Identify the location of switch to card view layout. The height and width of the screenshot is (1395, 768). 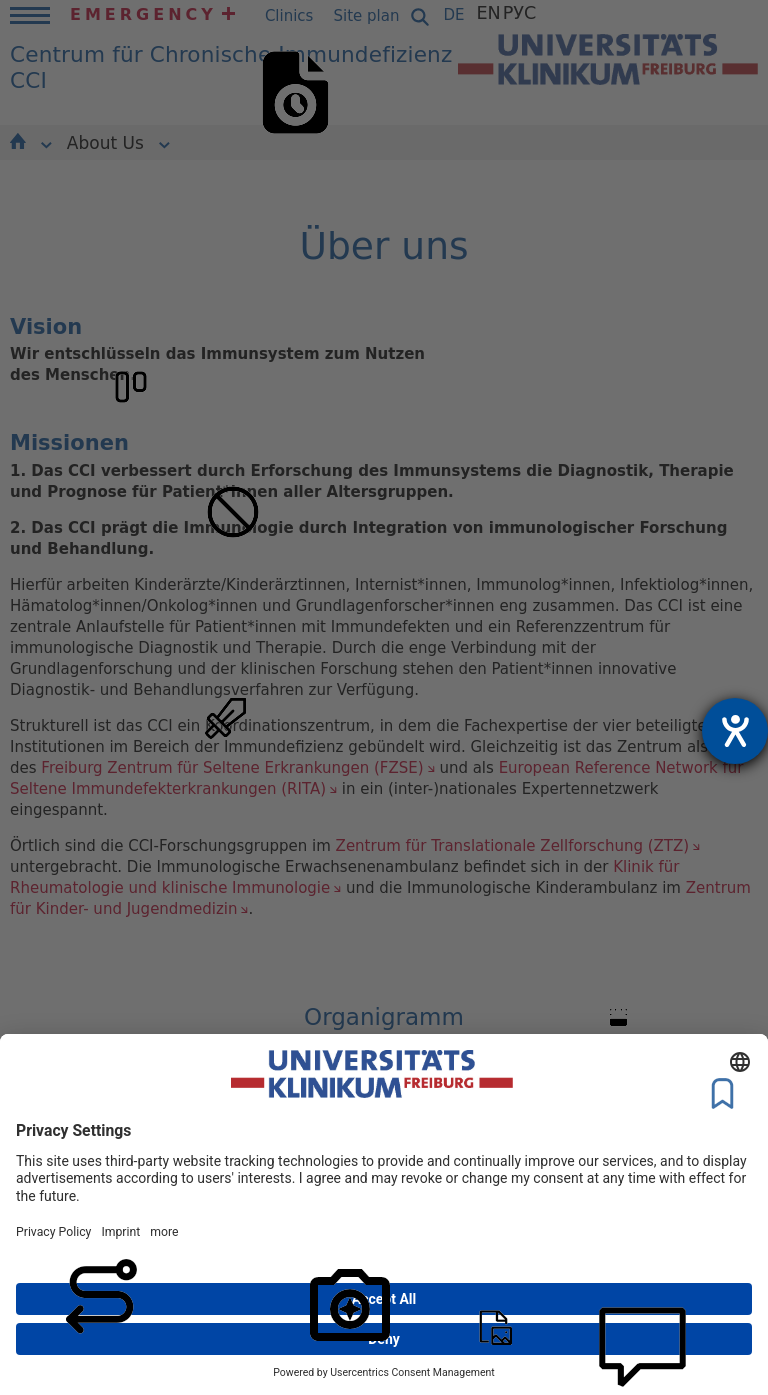
(131, 387).